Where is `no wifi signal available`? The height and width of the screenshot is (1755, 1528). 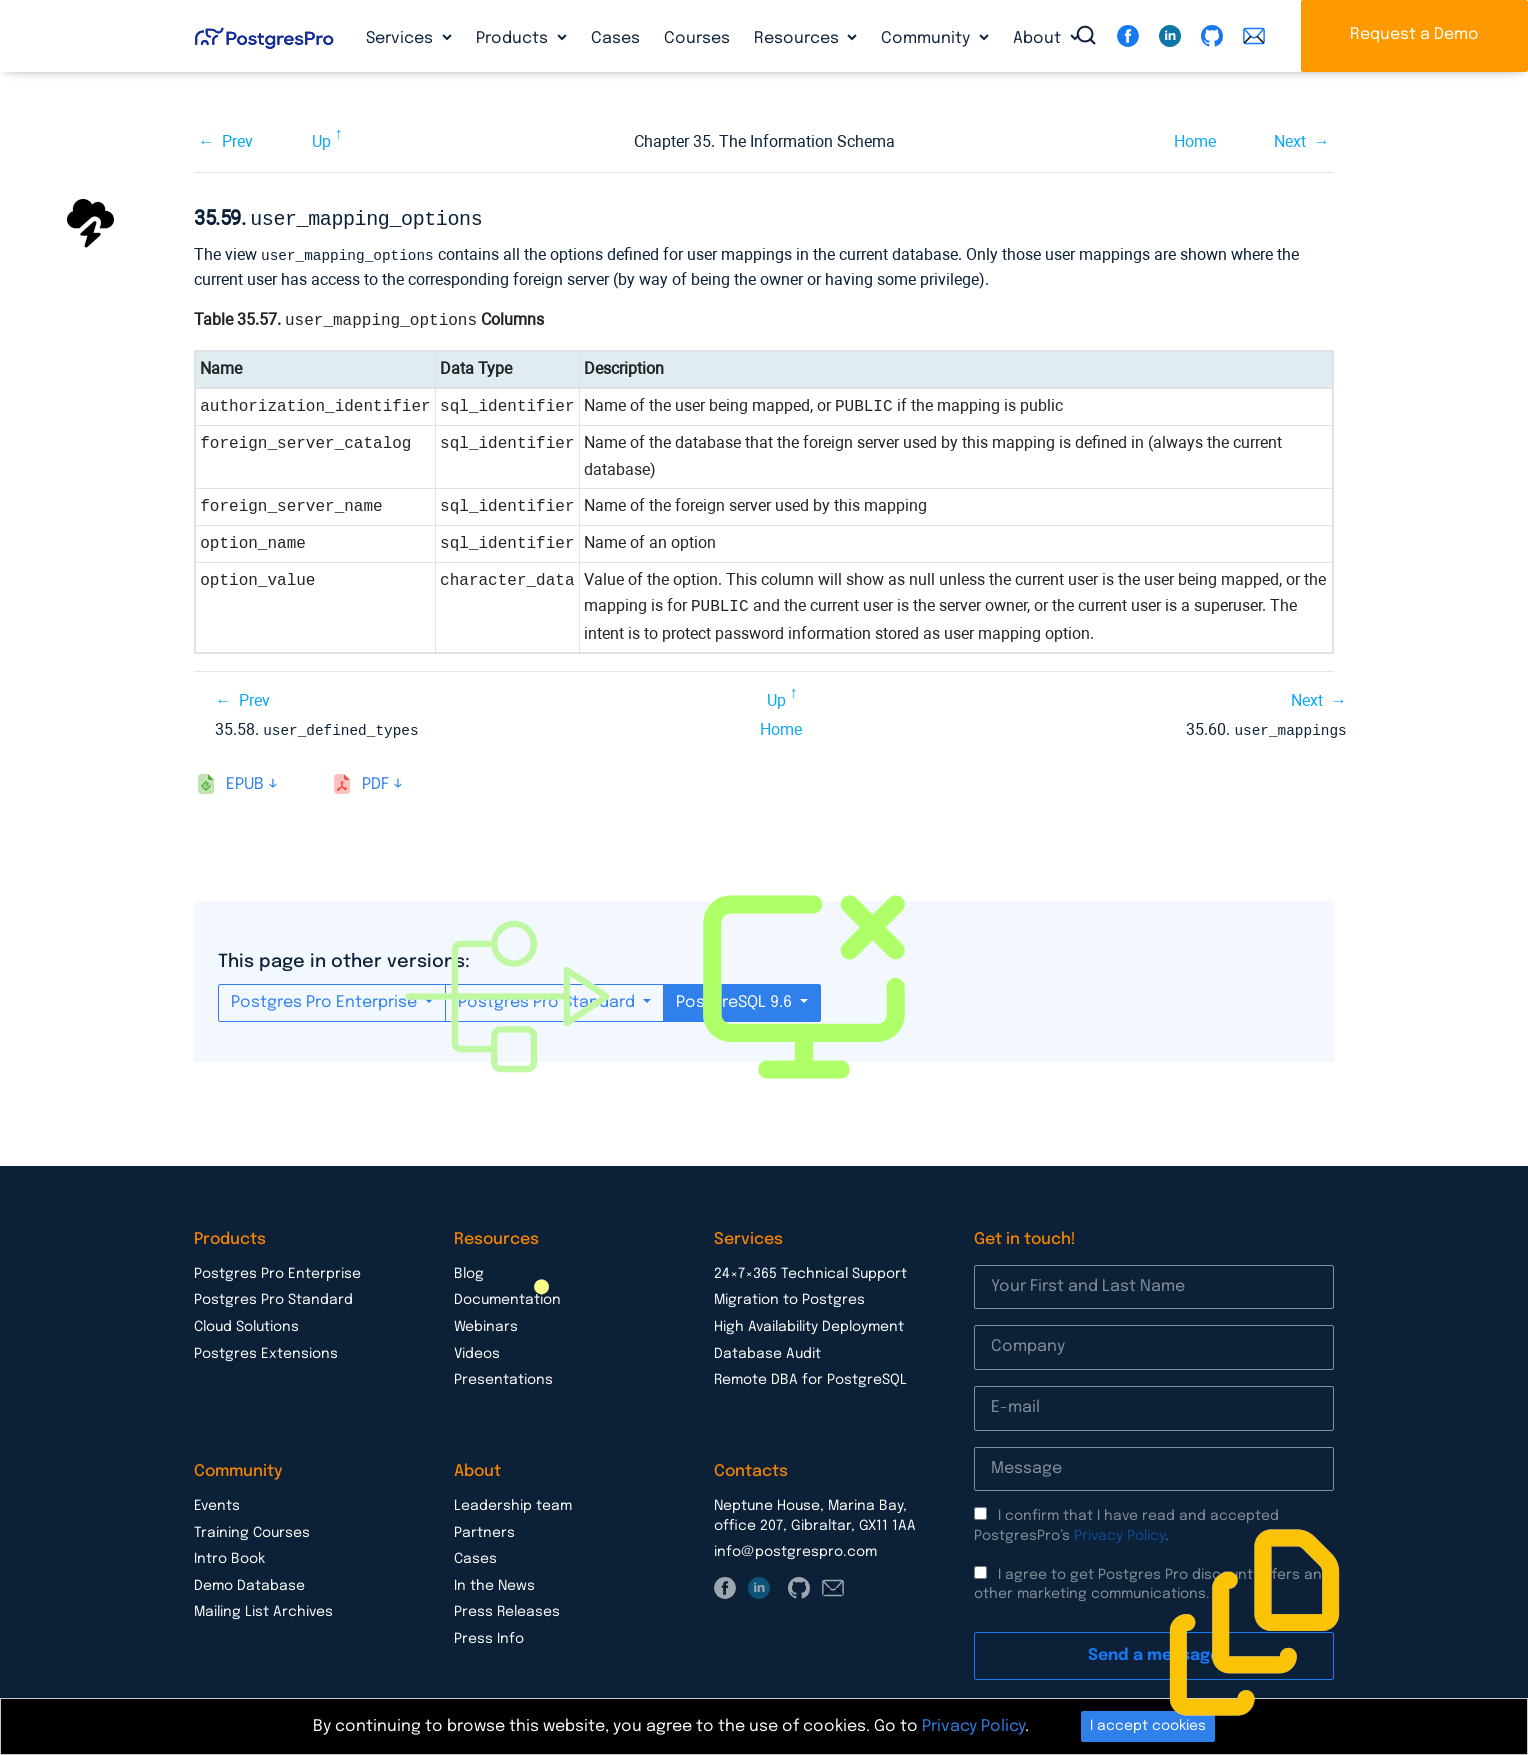
no wifi signal available is located at coordinates (541, 1228).